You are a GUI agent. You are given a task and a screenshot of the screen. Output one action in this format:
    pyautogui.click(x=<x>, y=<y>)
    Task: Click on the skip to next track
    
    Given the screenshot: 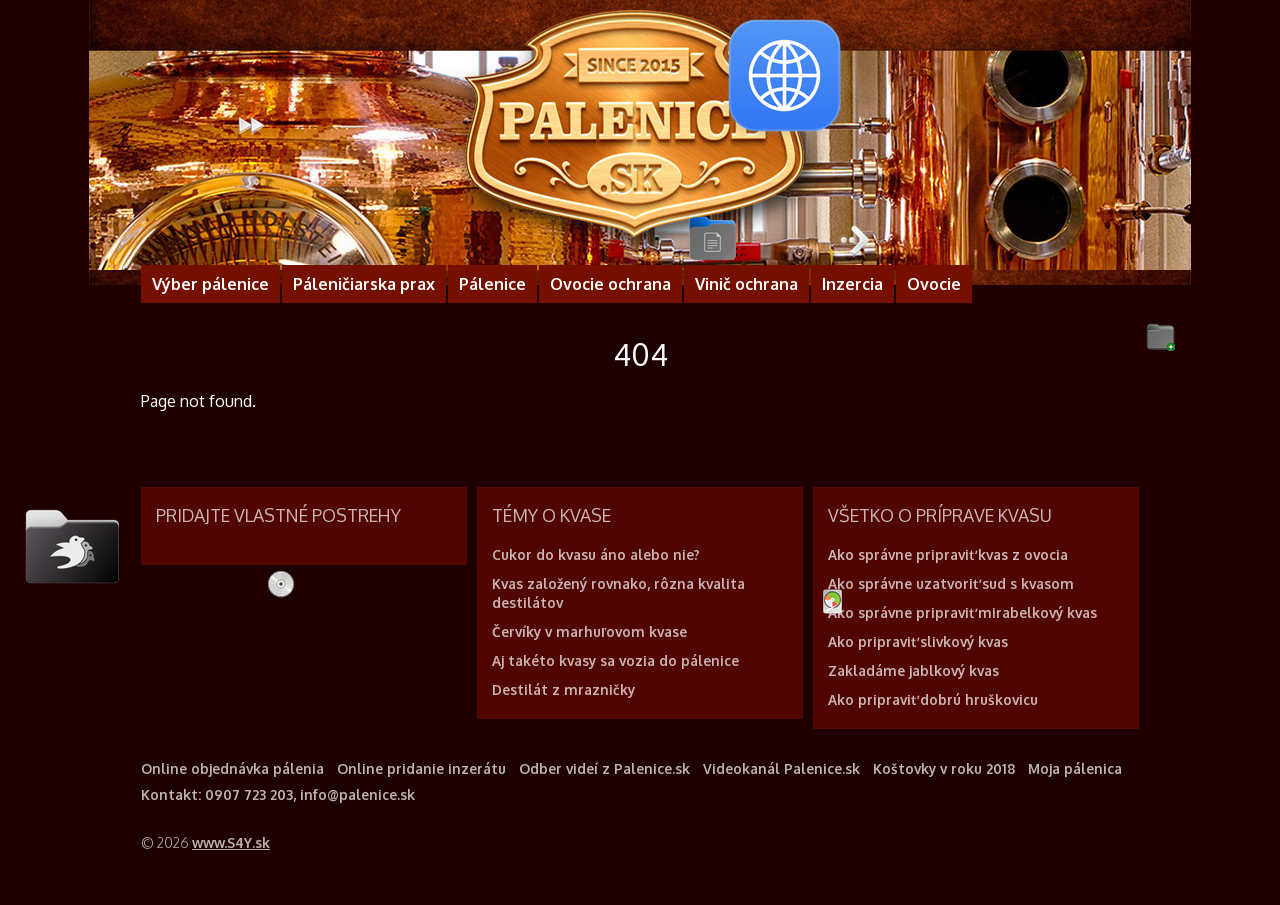 What is the action you would take?
    pyautogui.click(x=251, y=125)
    